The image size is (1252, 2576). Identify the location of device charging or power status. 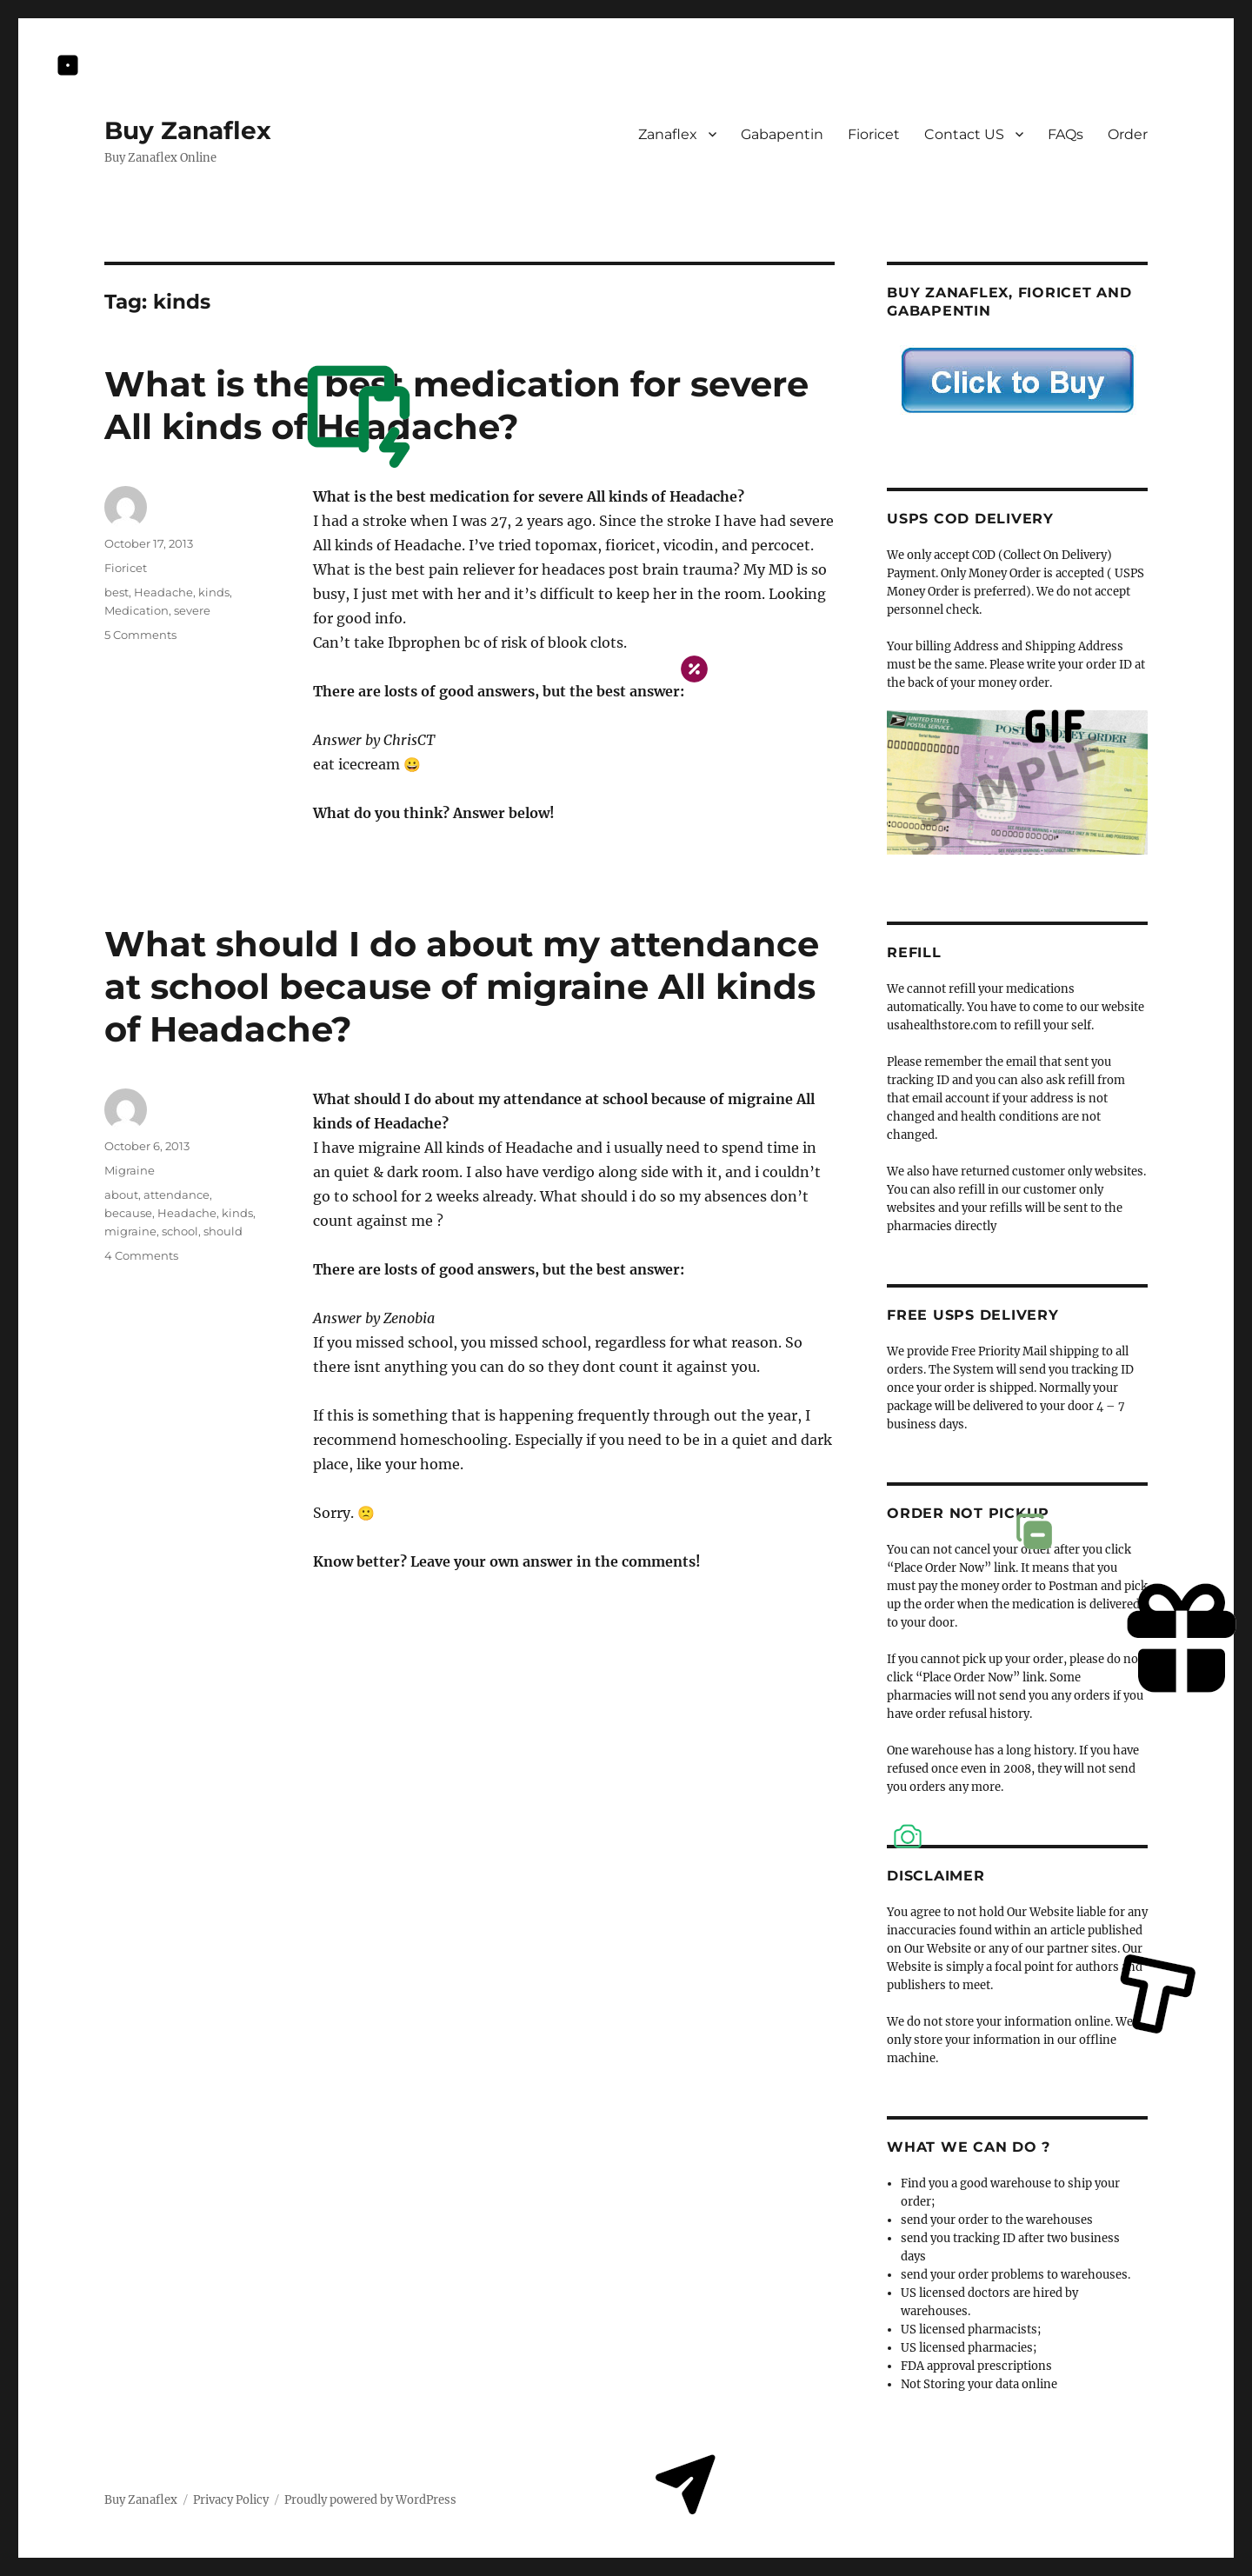
(358, 411).